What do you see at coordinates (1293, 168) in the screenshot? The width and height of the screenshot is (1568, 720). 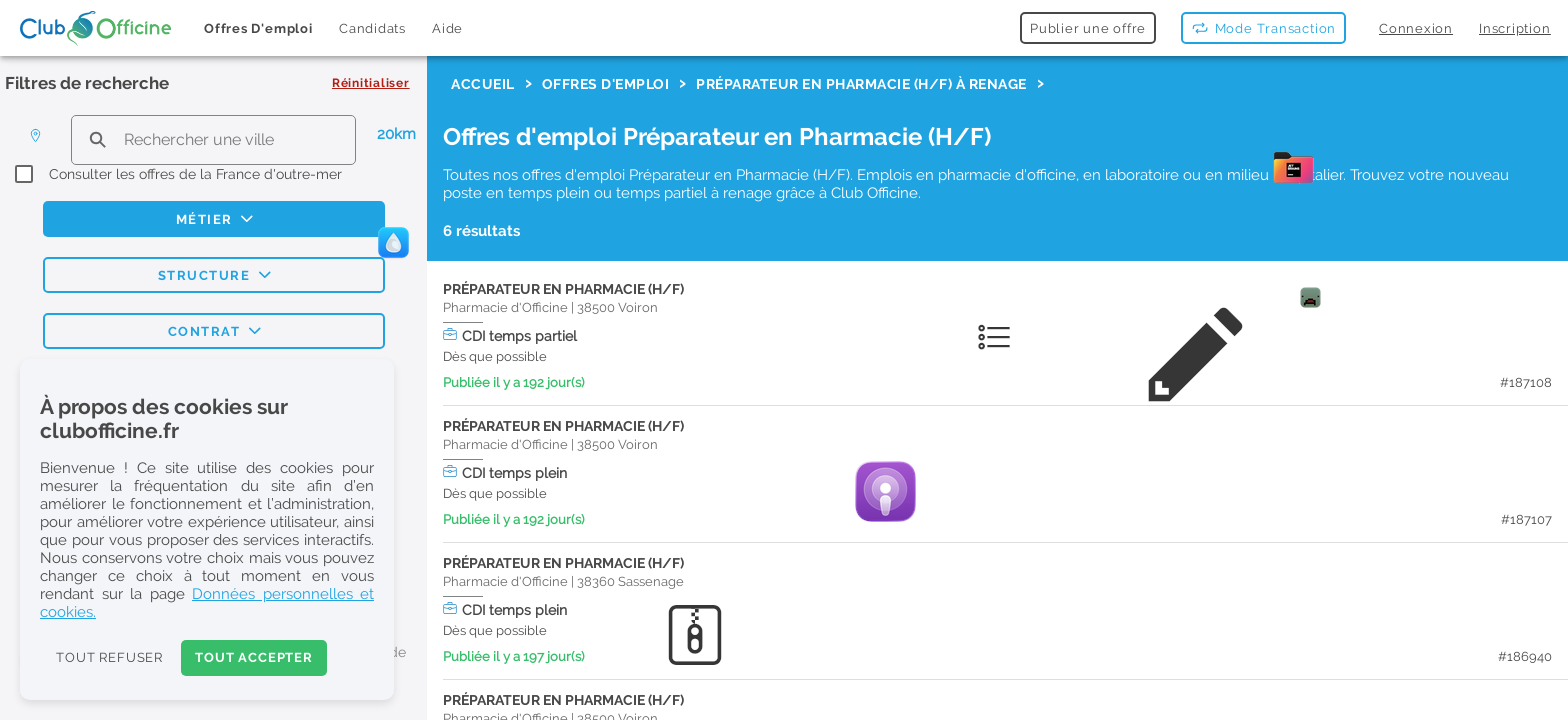 I see `open JetBrains IDE projects folder` at bounding box center [1293, 168].